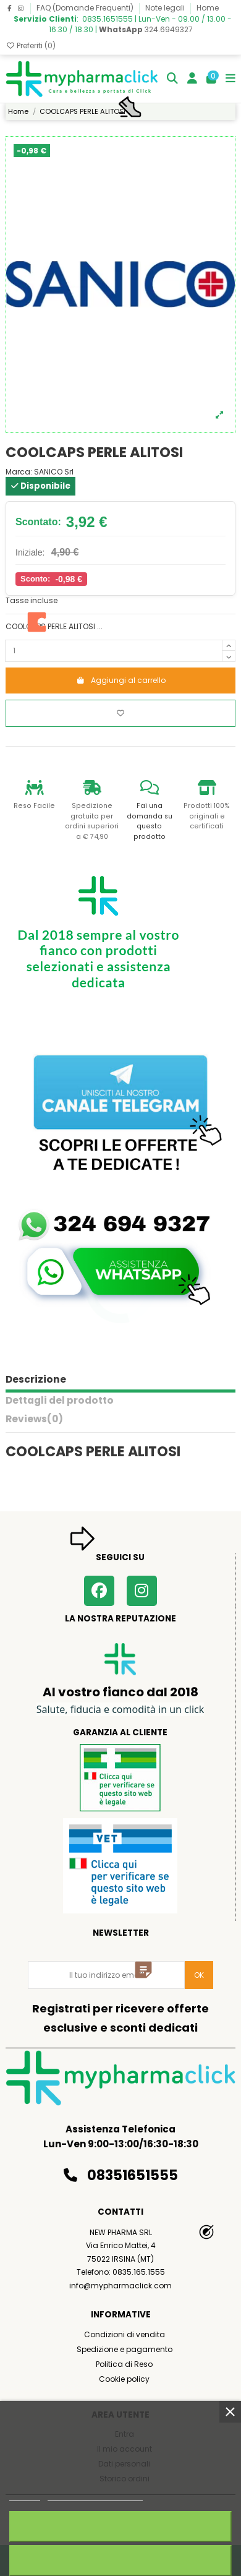 The width and height of the screenshot is (241, 2576). What do you see at coordinates (36, 622) in the screenshot?
I see `open Coda app` at bounding box center [36, 622].